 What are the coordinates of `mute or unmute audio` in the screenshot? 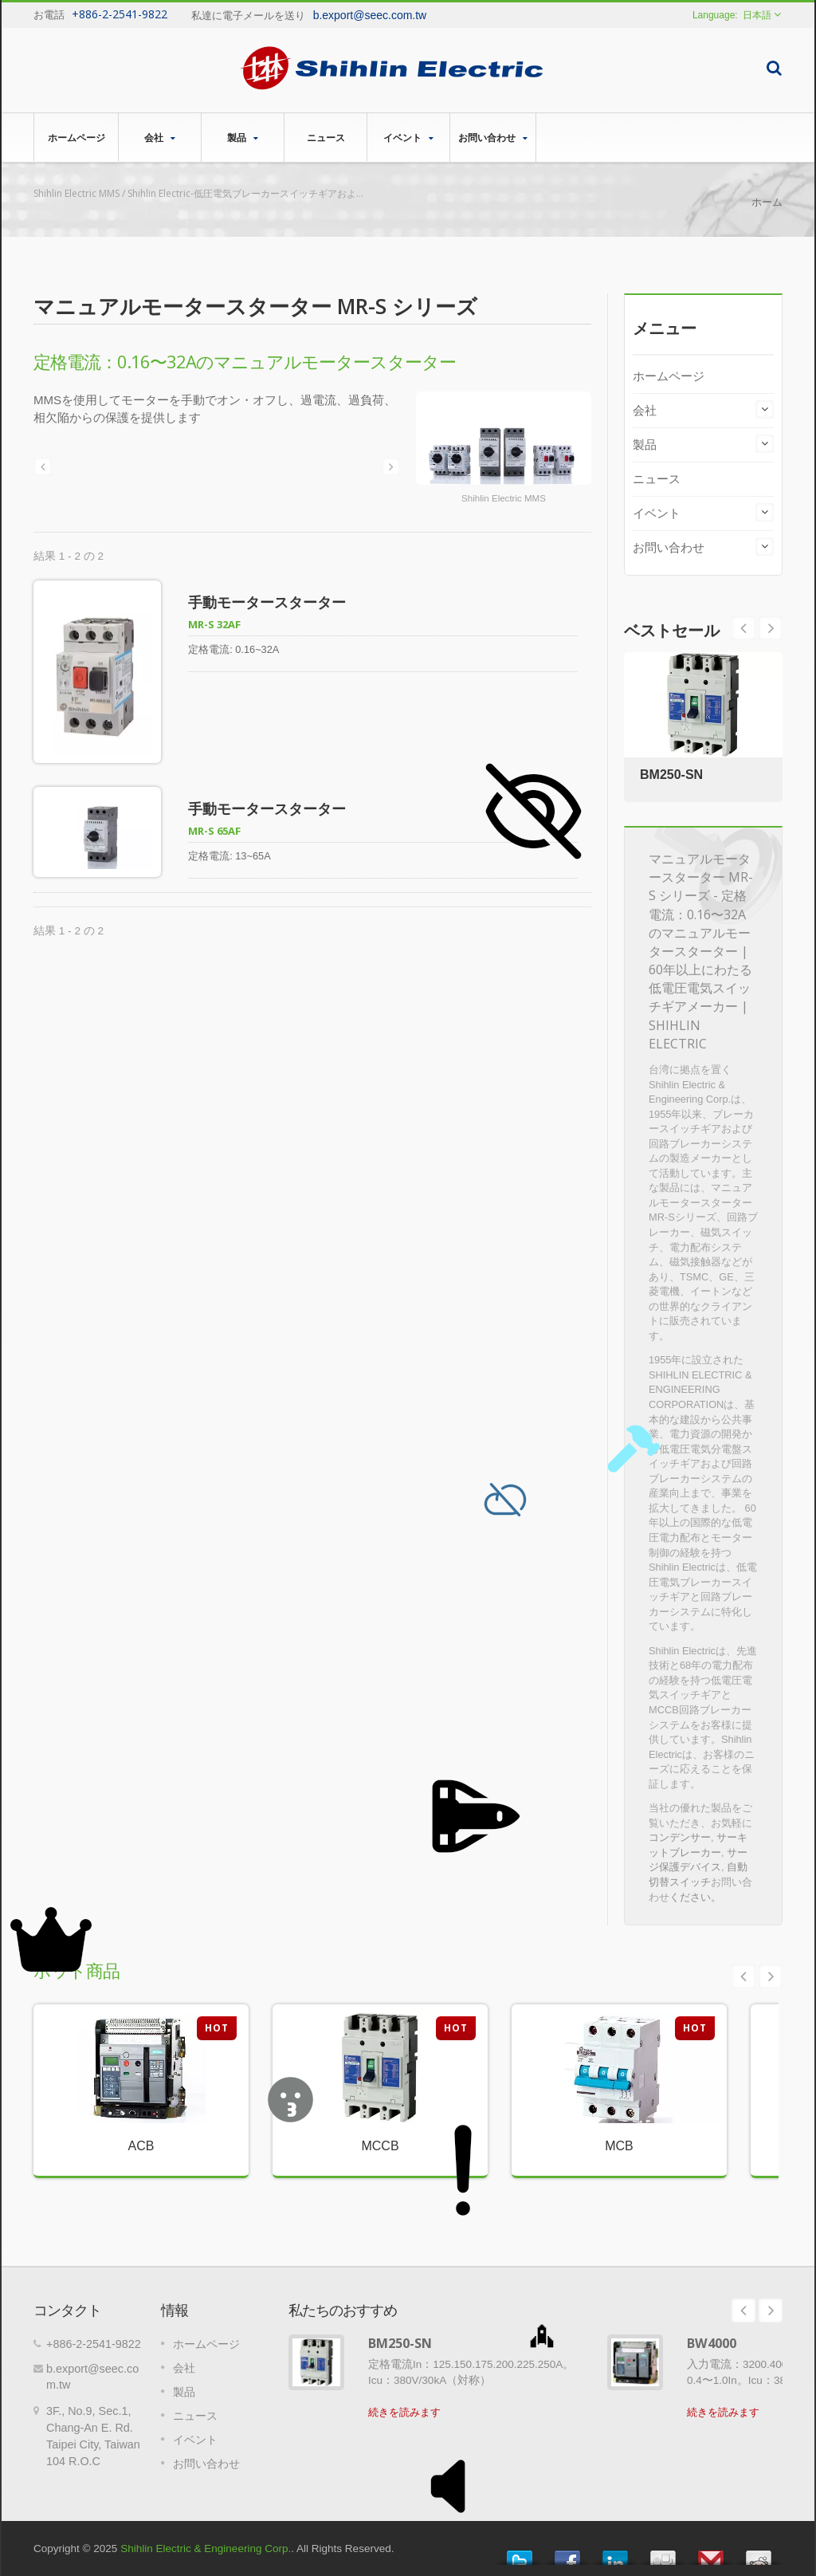 It's located at (449, 2486).